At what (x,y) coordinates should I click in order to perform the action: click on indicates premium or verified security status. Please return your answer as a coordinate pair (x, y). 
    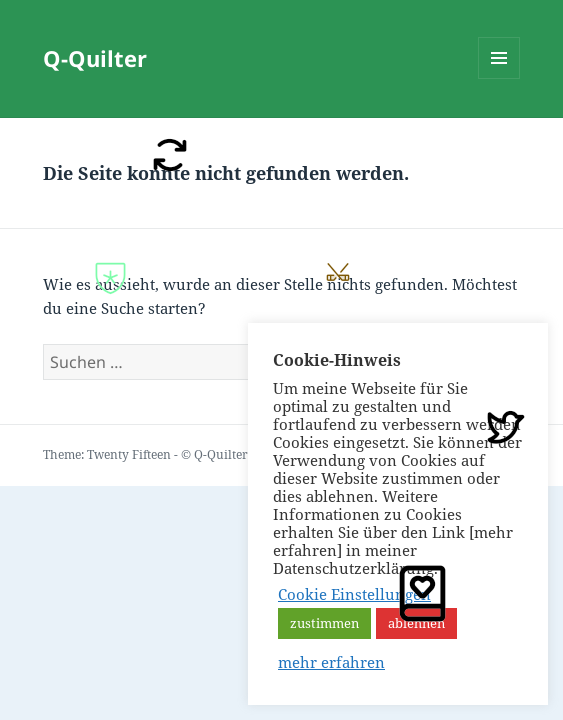
    Looking at the image, I should click on (110, 276).